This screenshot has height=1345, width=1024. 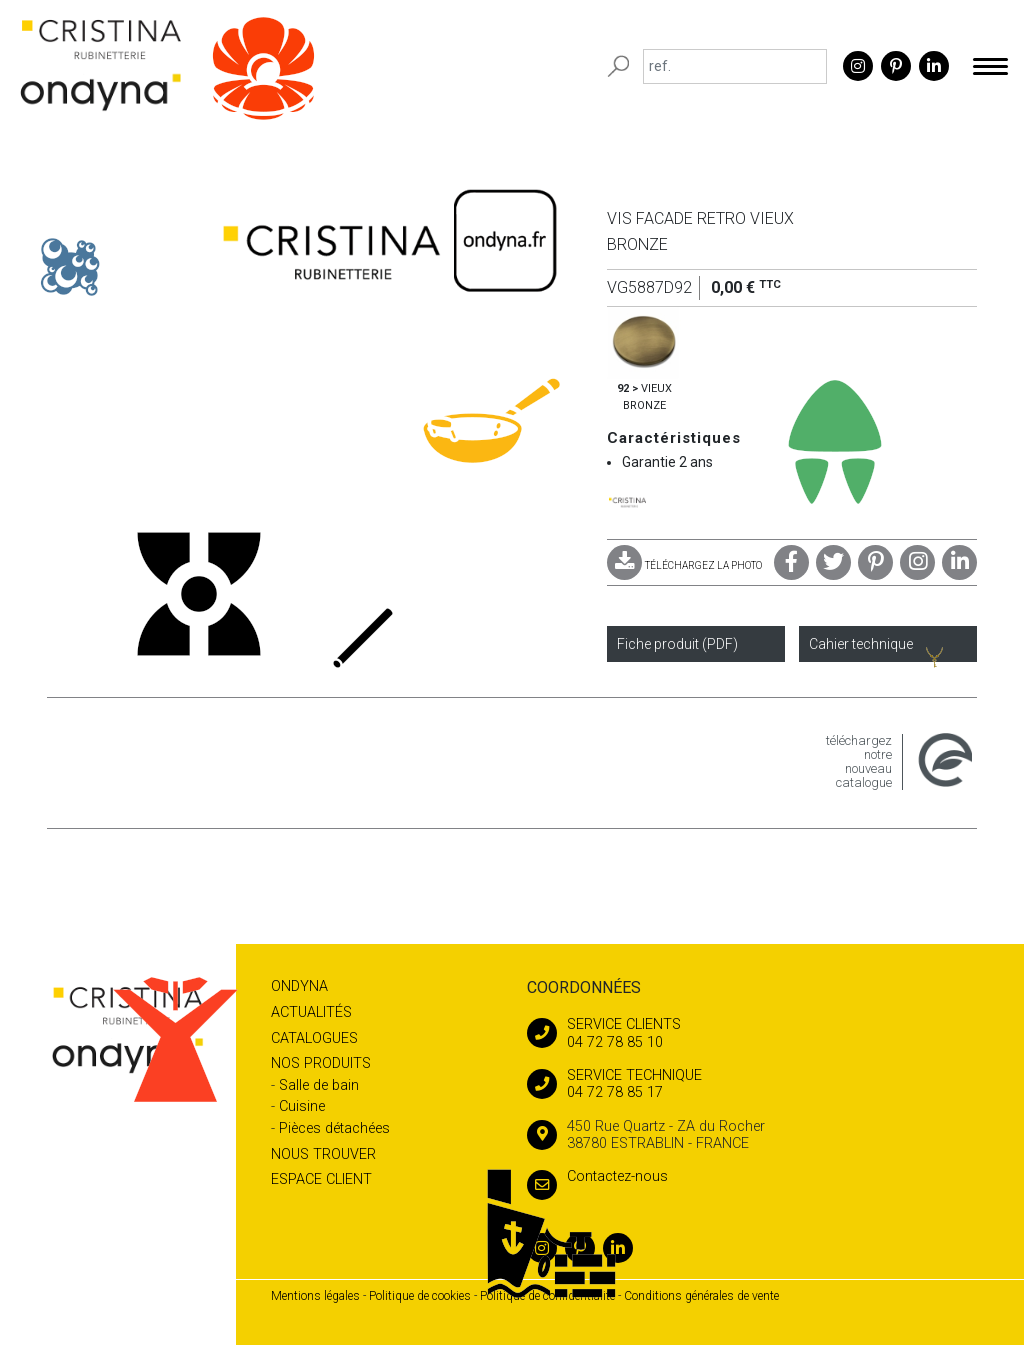 I want to click on activate jetpack or boost ability, so click(x=835, y=442).